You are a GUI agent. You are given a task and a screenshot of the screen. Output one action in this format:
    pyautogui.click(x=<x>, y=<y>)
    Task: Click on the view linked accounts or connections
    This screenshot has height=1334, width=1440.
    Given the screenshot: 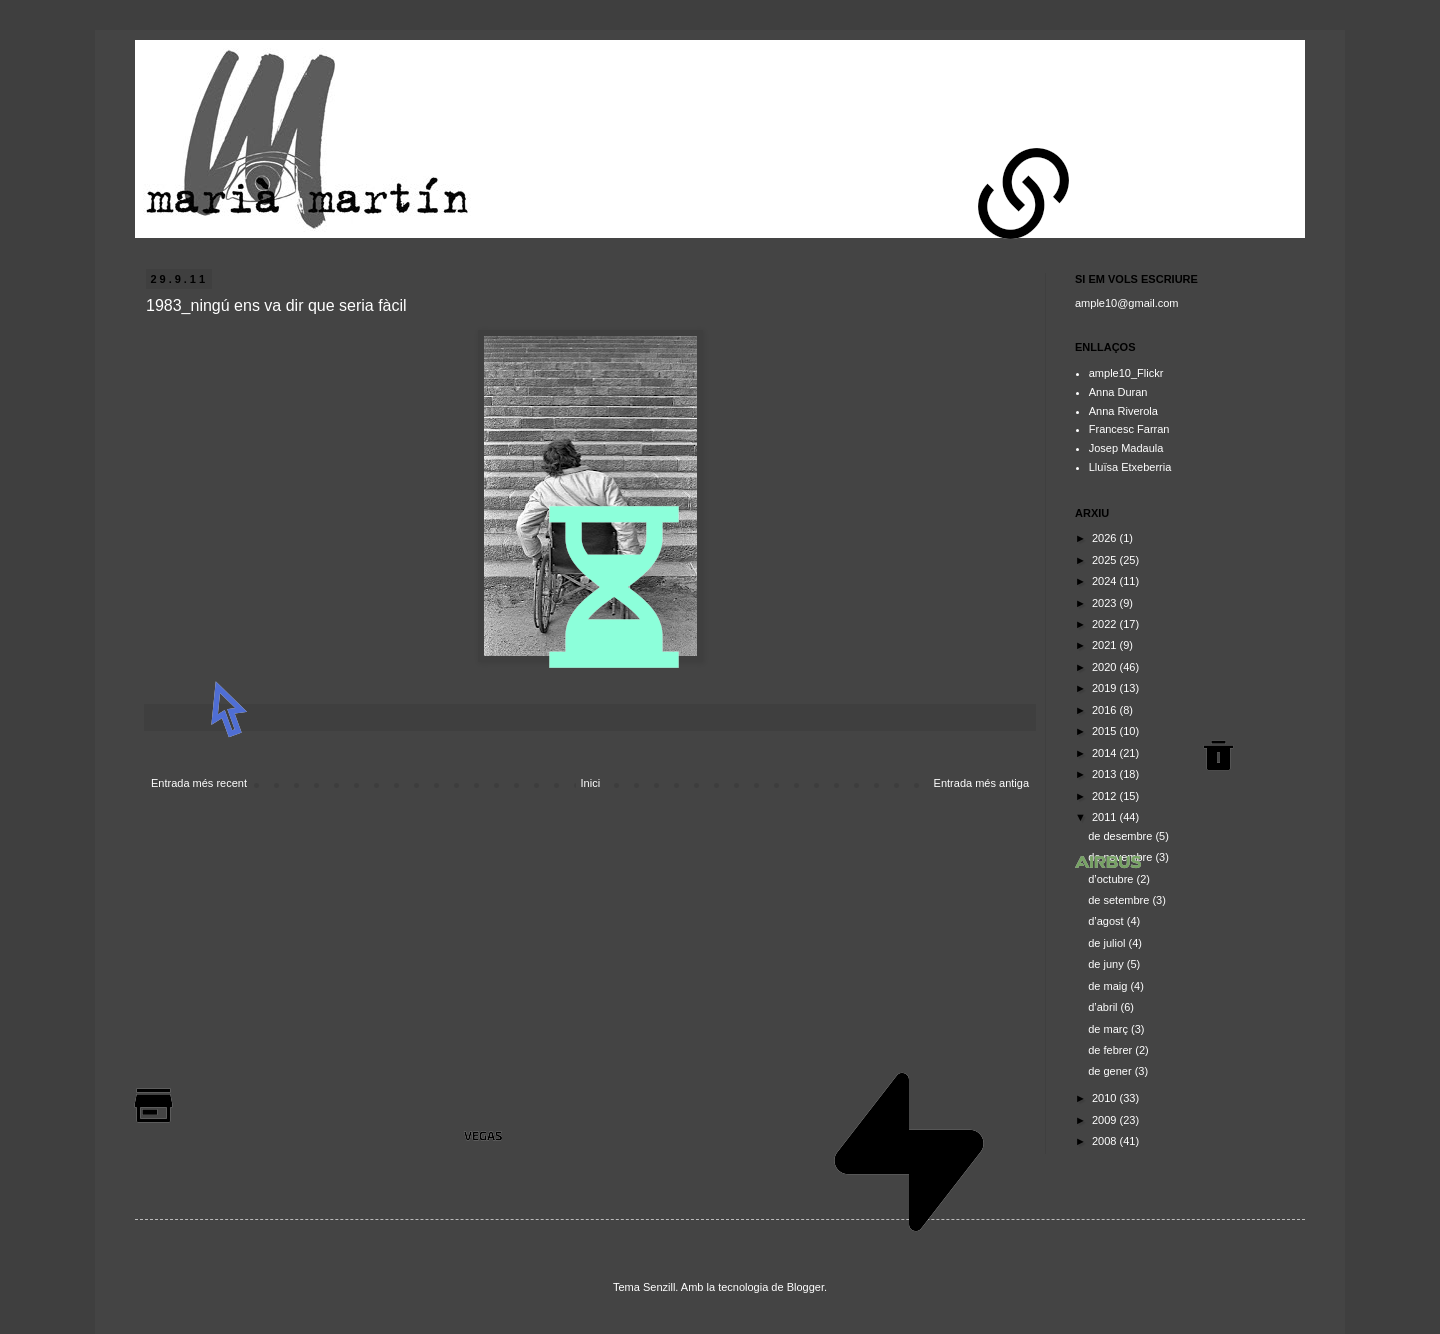 What is the action you would take?
    pyautogui.click(x=1023, y=193)
    